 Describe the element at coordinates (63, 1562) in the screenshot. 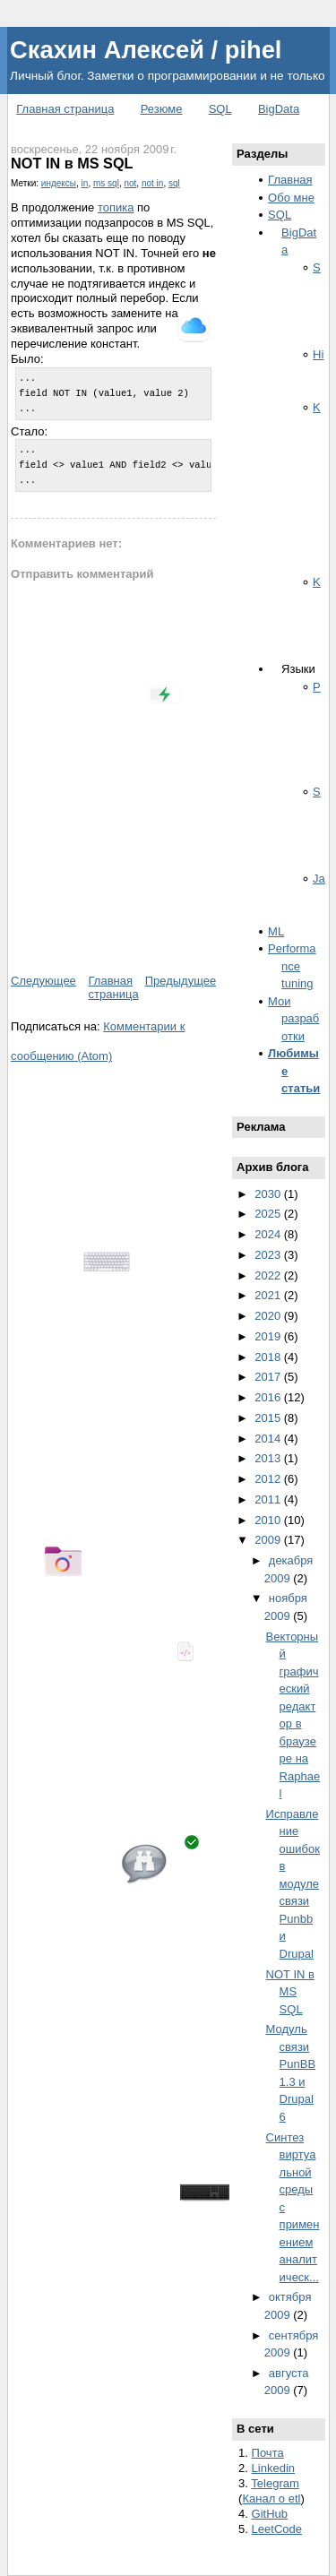

I see `open folder containing instagram downloads` at that location.